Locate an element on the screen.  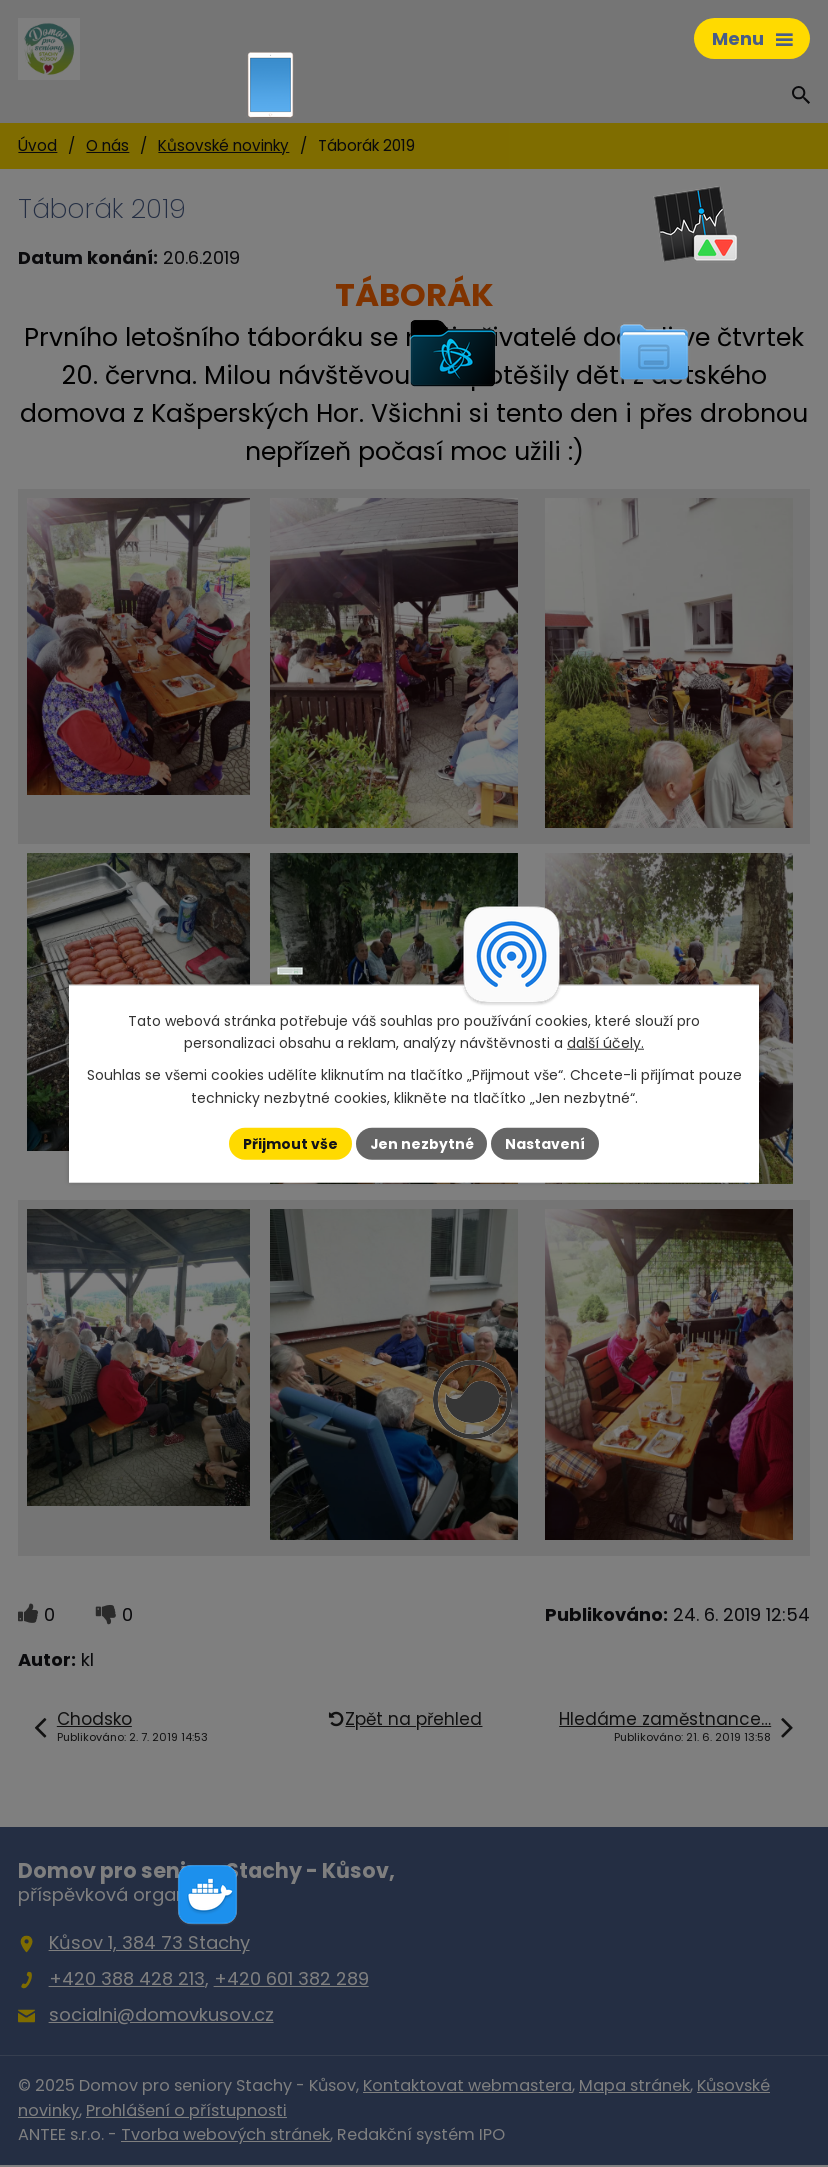
access stocks preferences or settings is located at coordinates (695, 224).